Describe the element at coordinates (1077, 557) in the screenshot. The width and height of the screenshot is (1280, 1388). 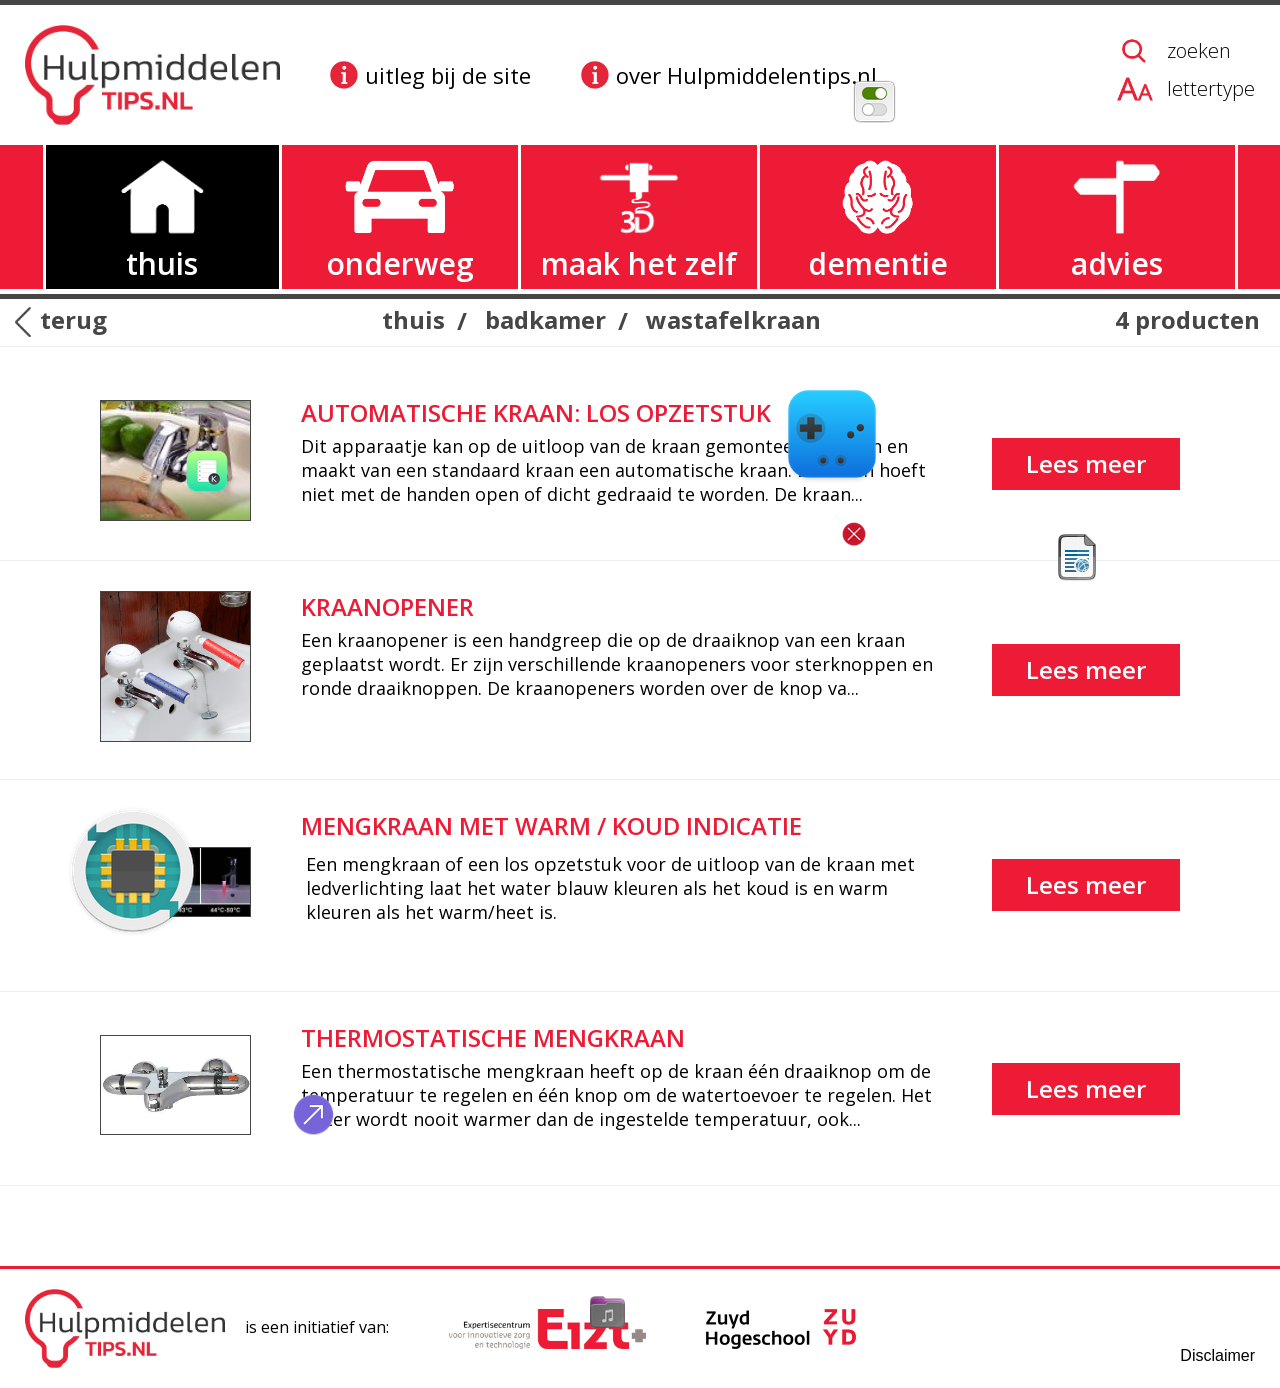
I see `open an opendocument web page file` at that location.